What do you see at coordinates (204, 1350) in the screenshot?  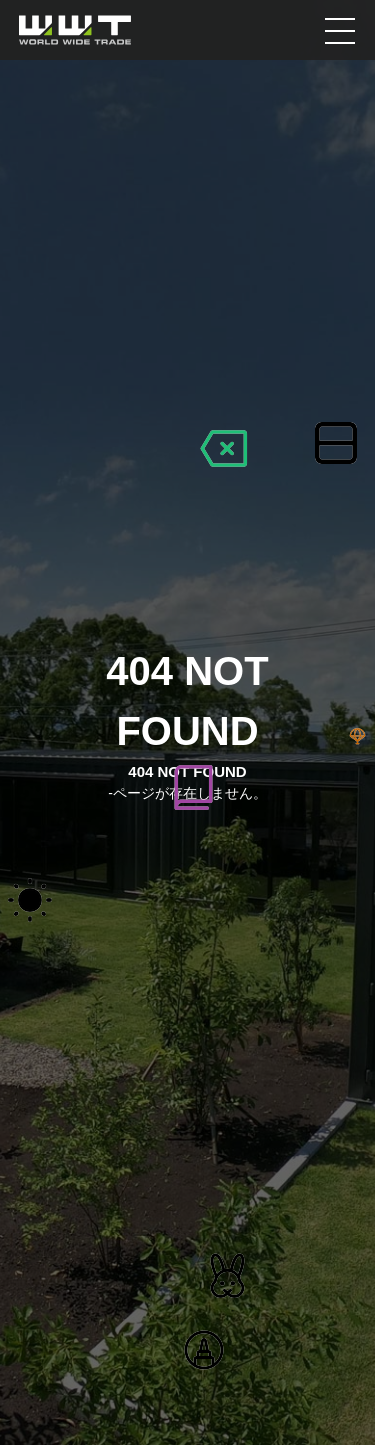 I see `select marker or highlighter tool` at bounding box center [204, 1350].